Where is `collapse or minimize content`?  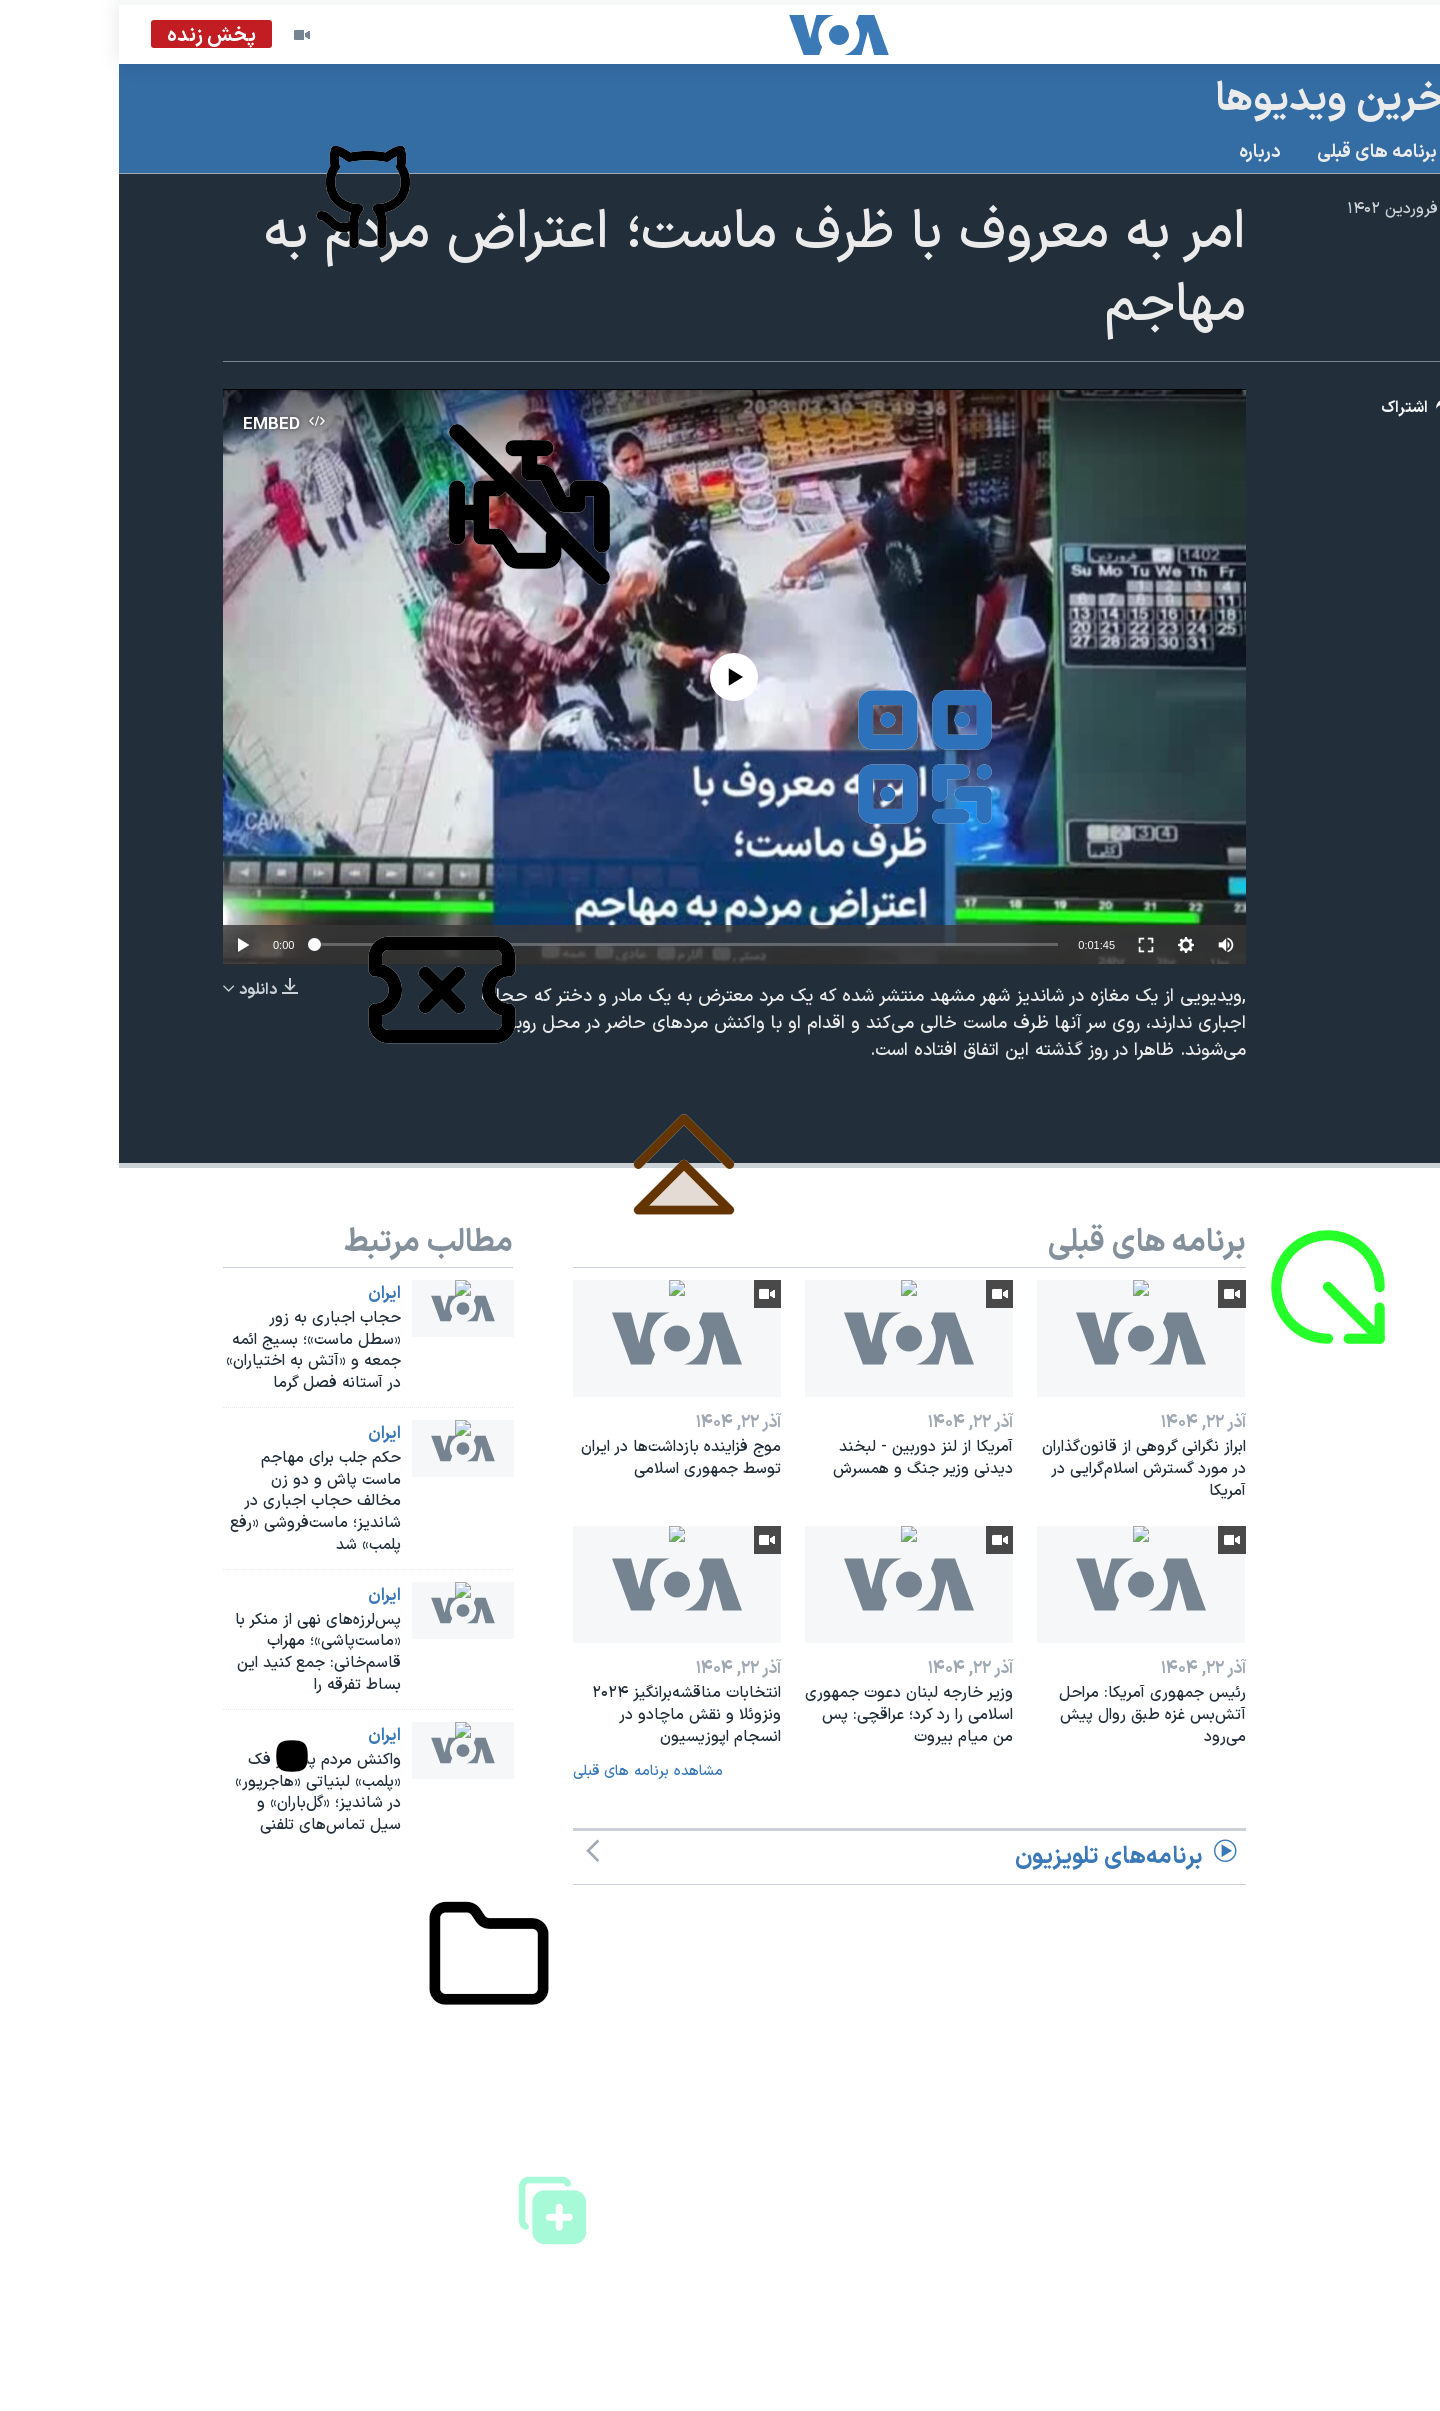
collapse or minimize content is located at coordinates (684, 1169).